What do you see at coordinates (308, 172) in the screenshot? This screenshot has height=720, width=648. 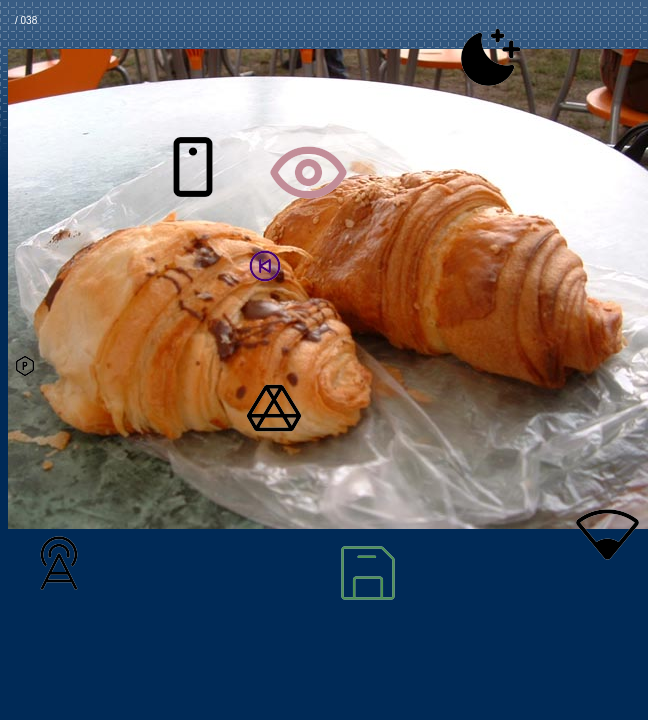 I see `view or preview content` at bounding box center [308, 172].